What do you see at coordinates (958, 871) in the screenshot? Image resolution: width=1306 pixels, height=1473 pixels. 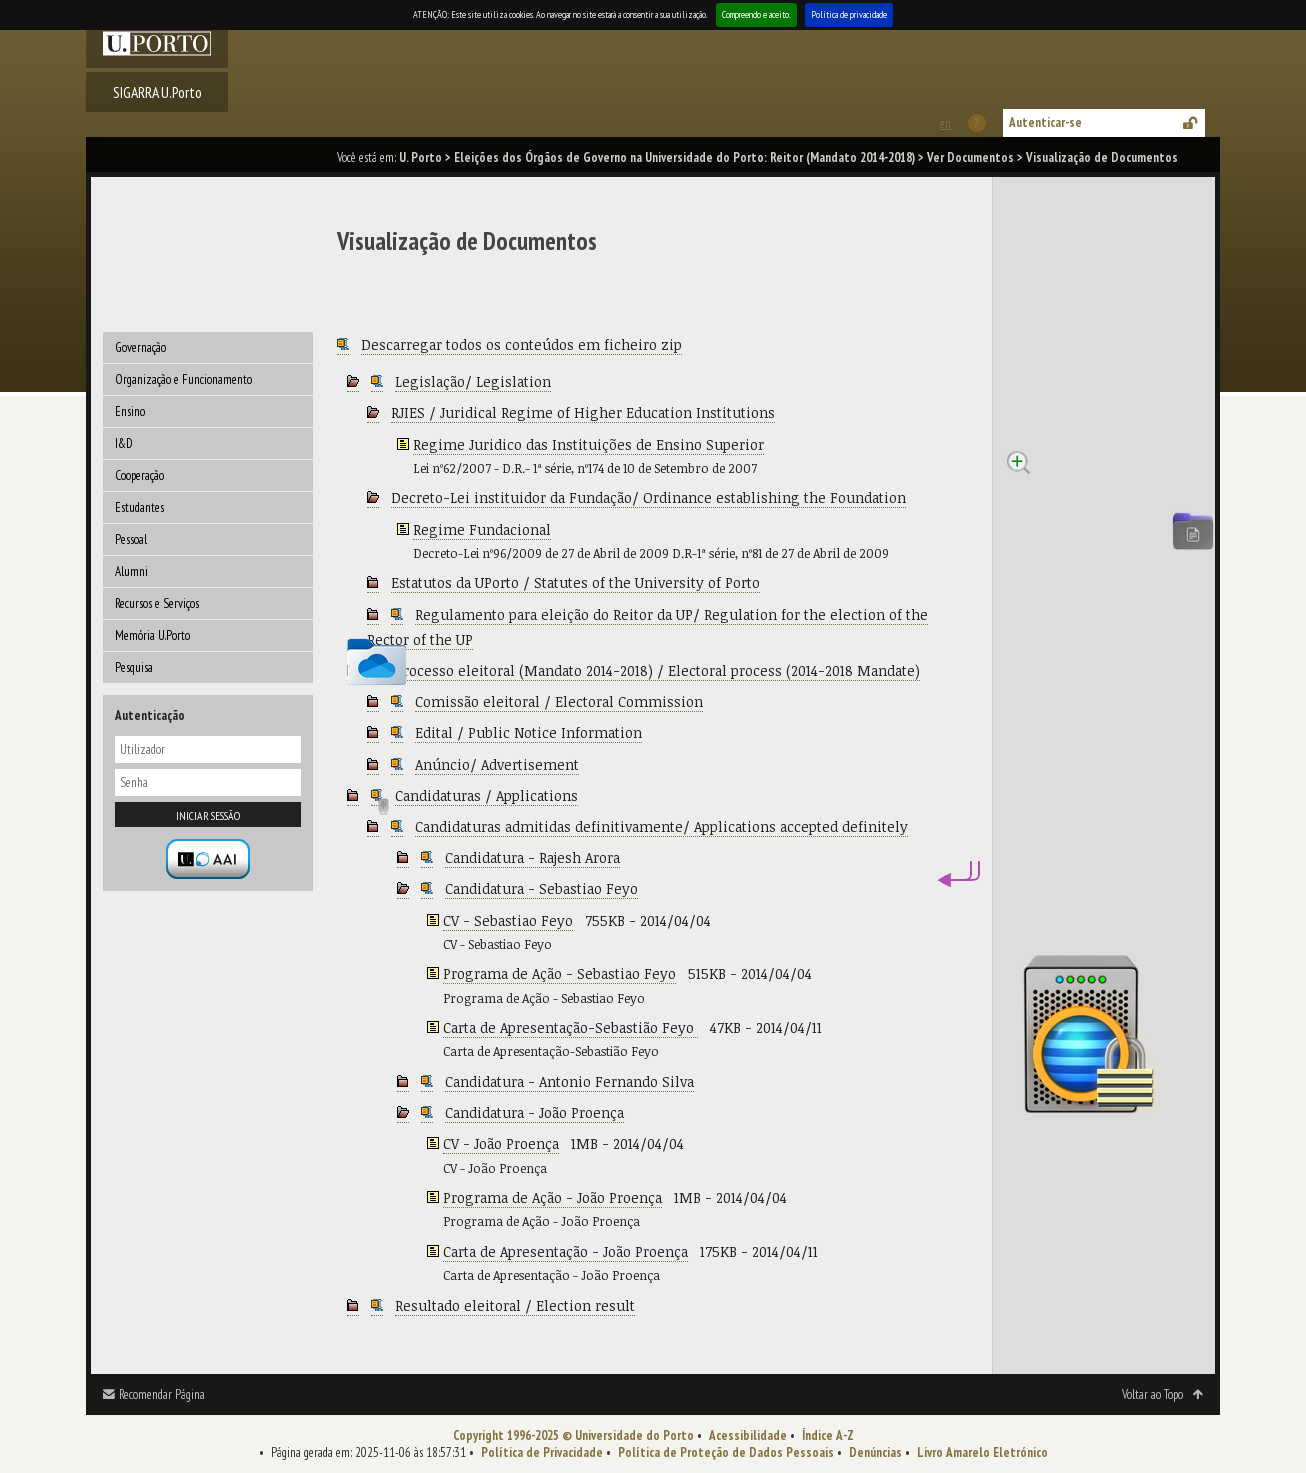 I see `reply to all recipients of an email` at bounding box center [958, 871].